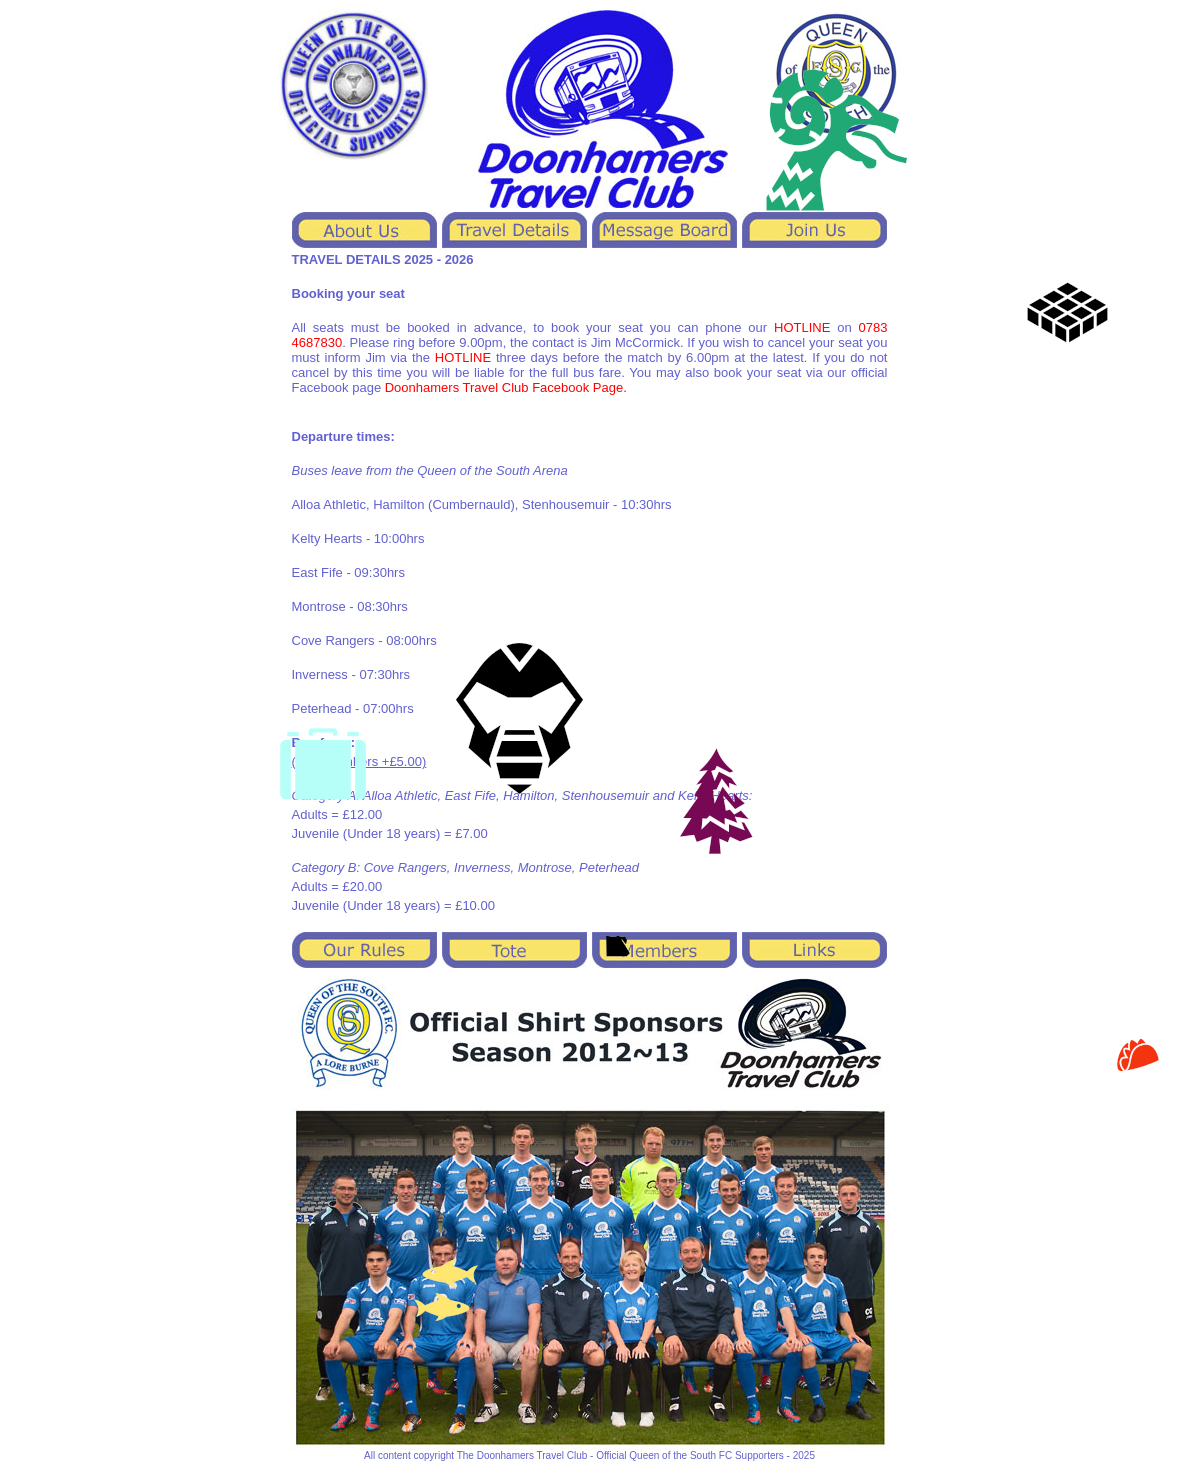 This screenshot has height=1469, width=1179. What do you see at coordinates (838, 139) in the screenshot?
I see `viking ship figurehead or norse-themed game element` at bounding box center [838, 139].